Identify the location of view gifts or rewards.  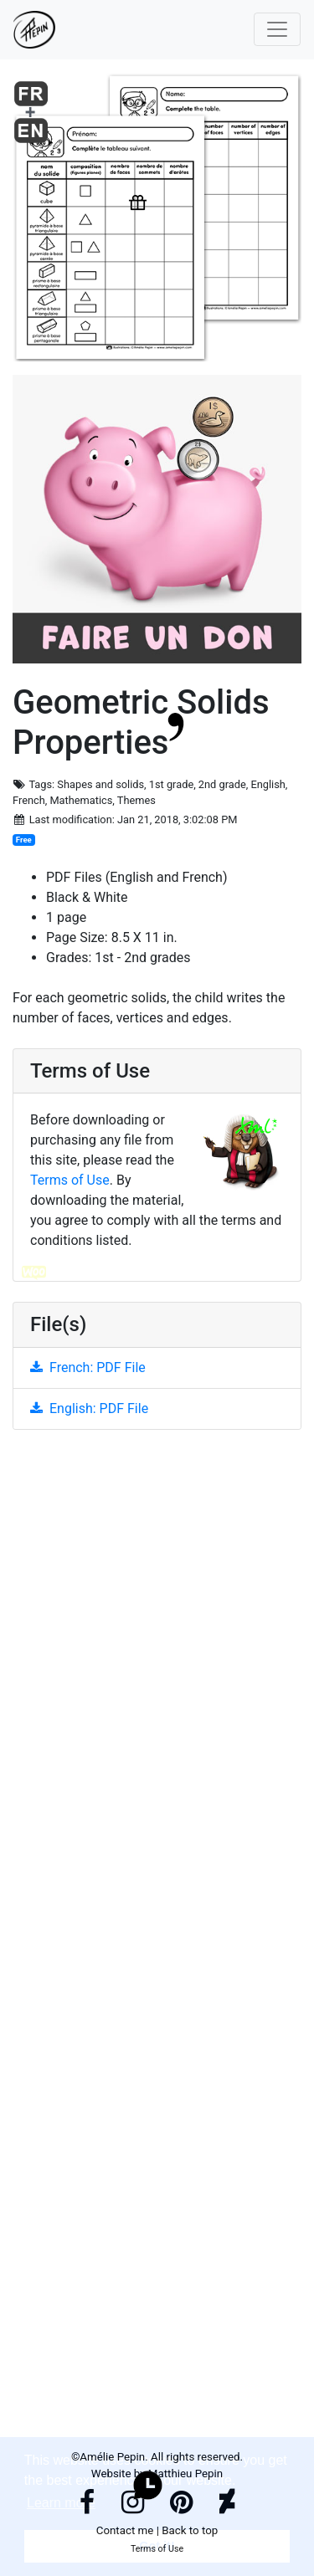
(137, 202).